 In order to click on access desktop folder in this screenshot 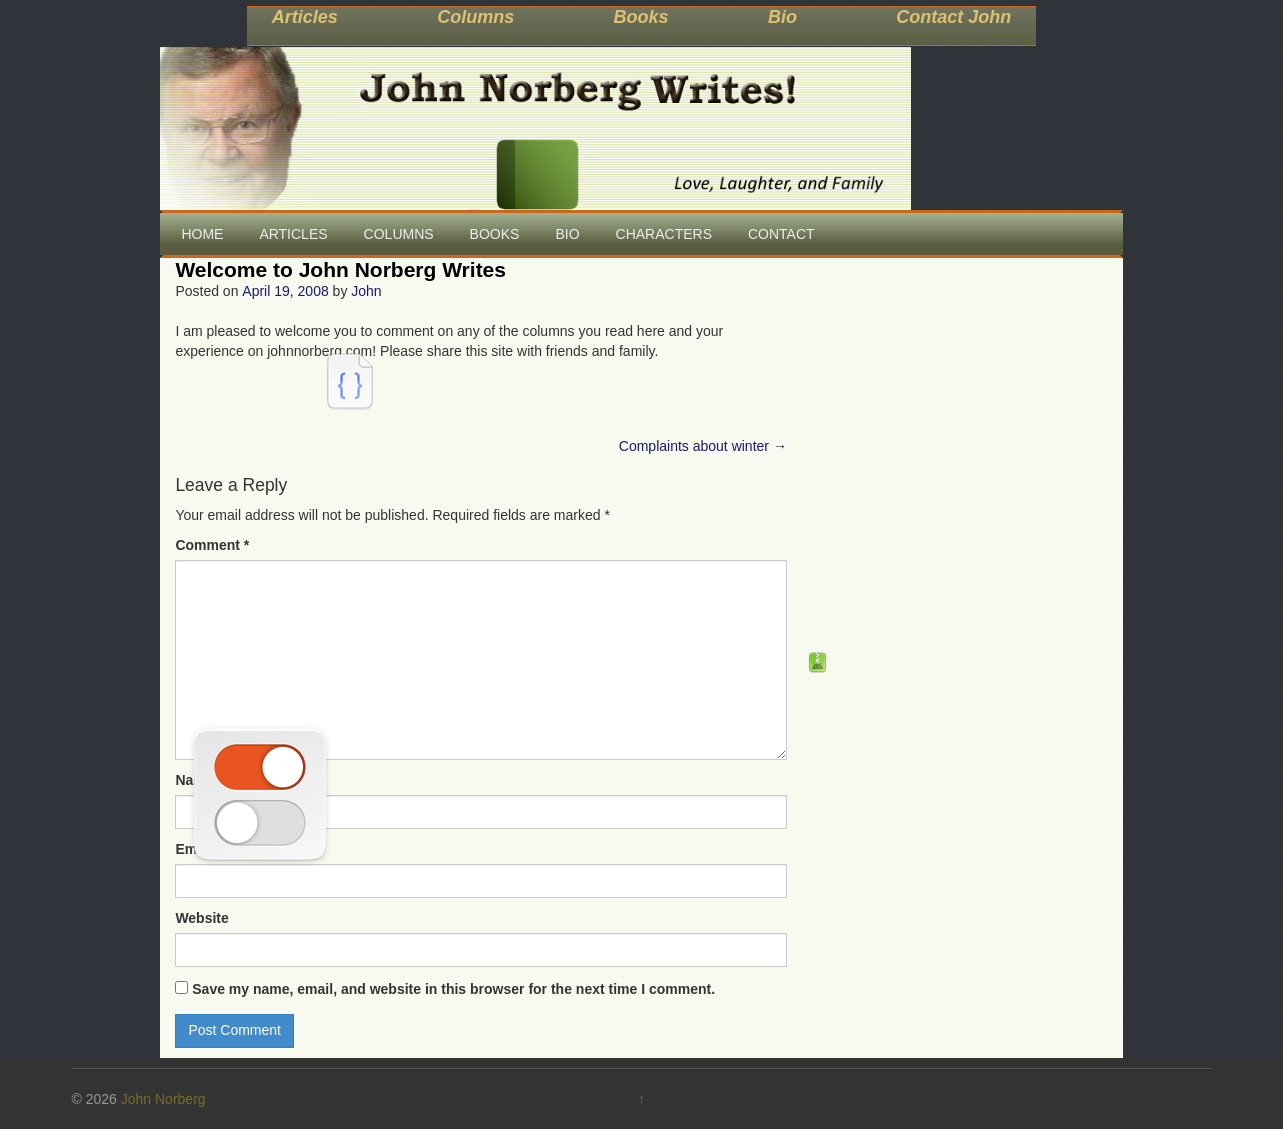, I will do `click(537, 171)`.